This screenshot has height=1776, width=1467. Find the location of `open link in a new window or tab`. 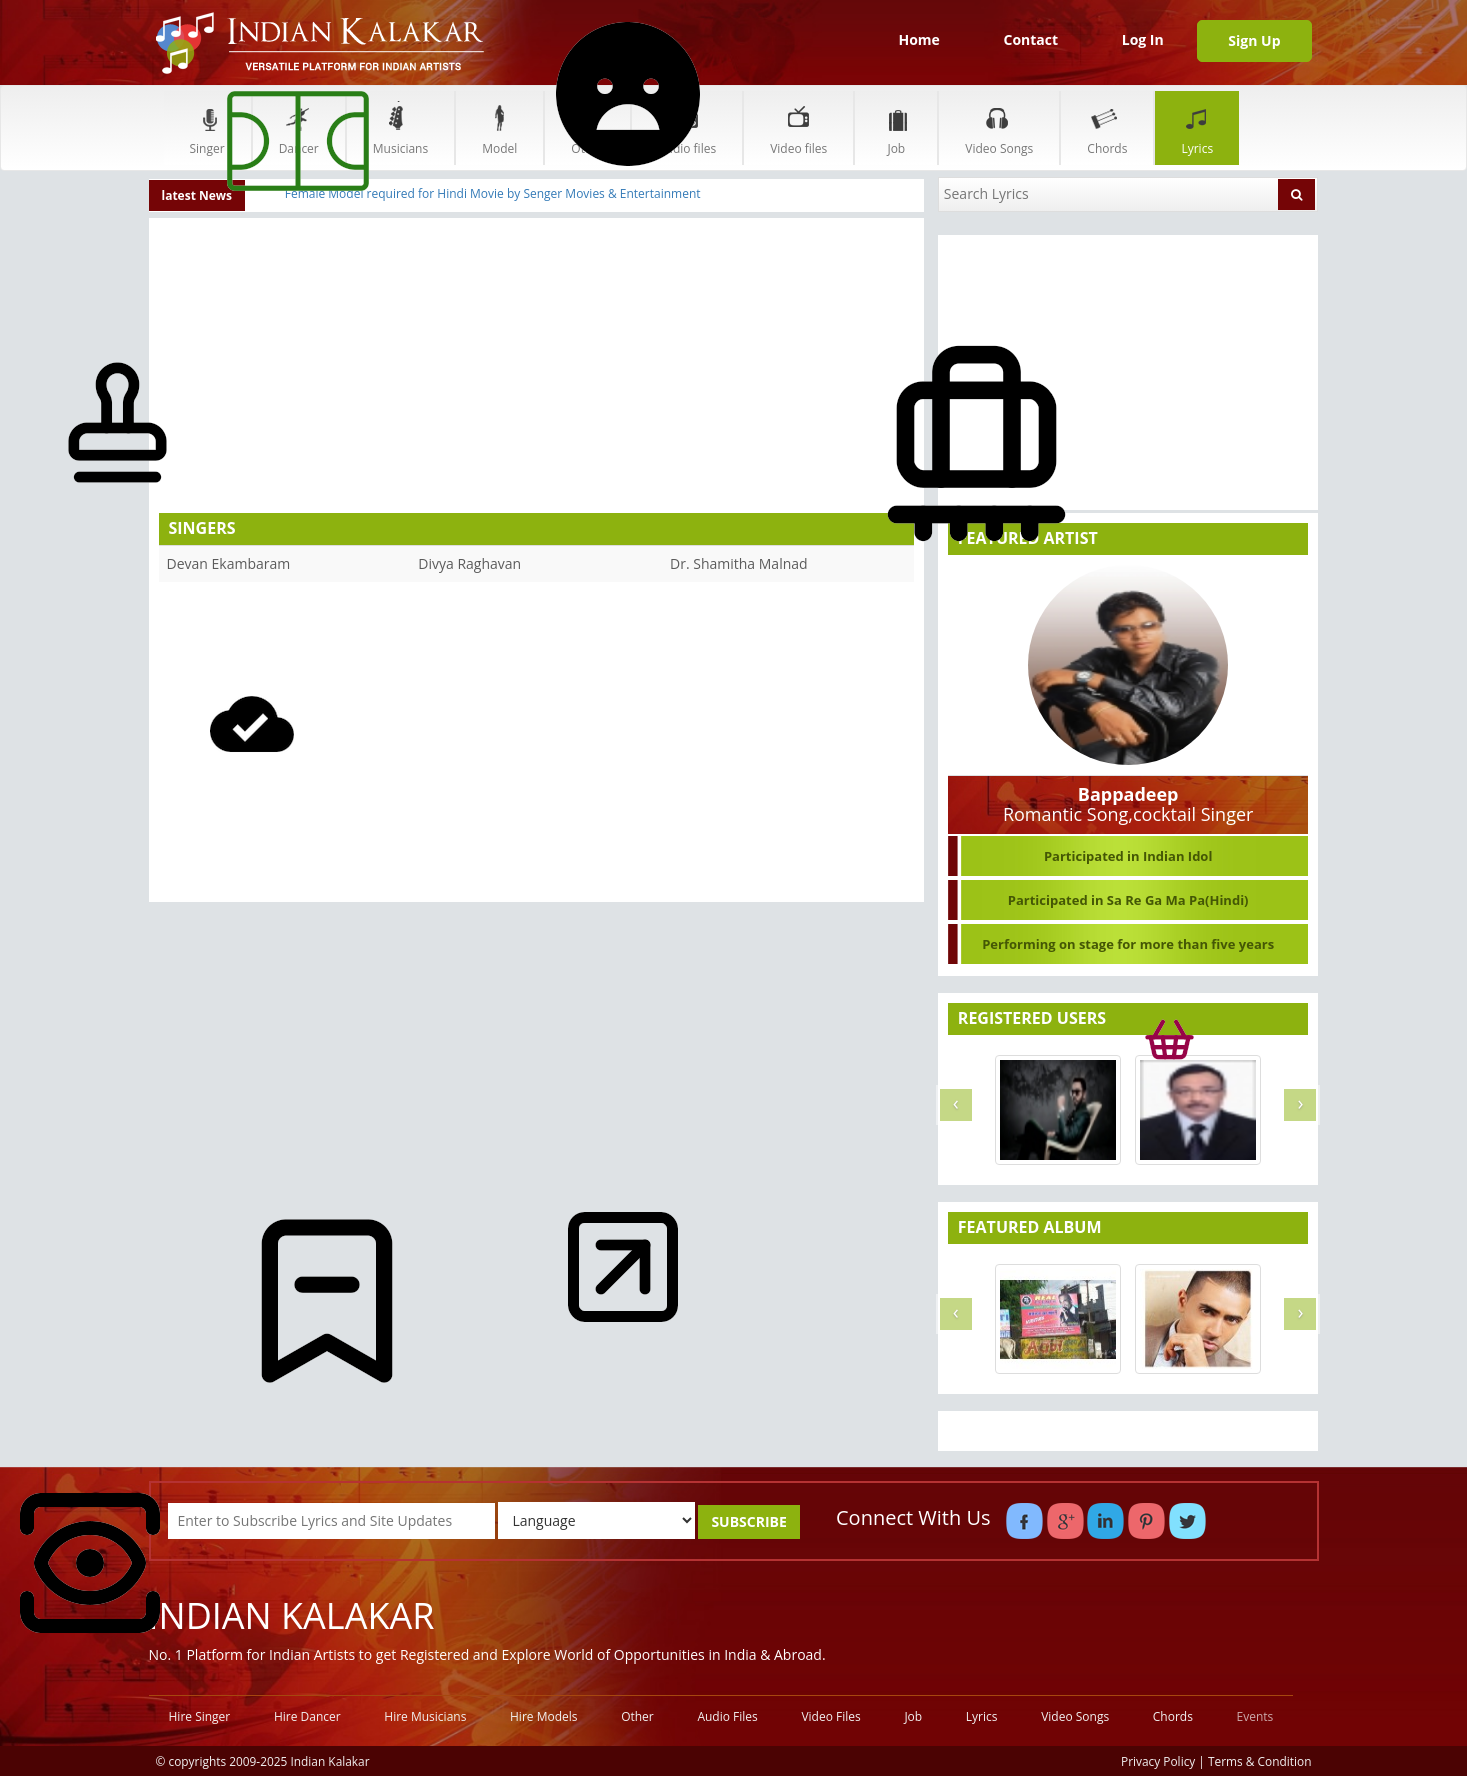

open link in a new window or tab is located at coordinates (623, 1267).